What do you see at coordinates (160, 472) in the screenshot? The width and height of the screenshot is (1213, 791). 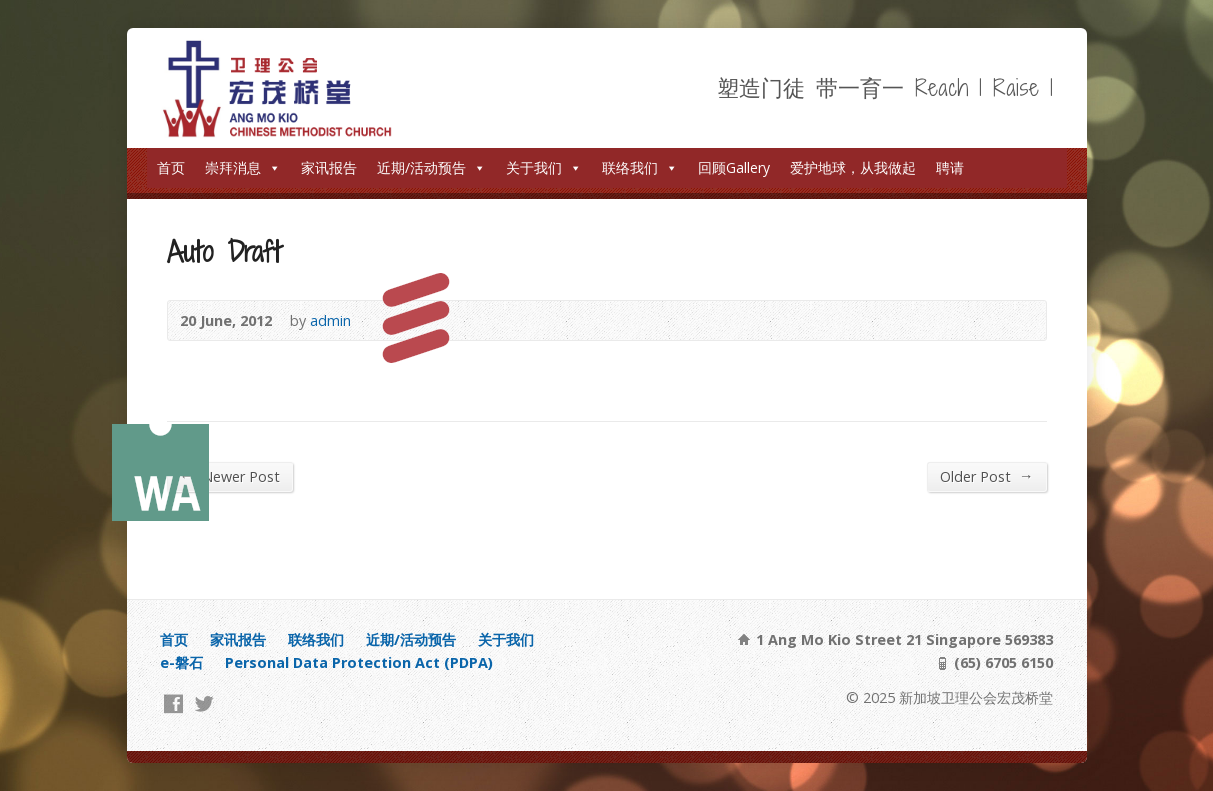 I see `webassembly technology or framework indicator` at bounding box center [160, 472].